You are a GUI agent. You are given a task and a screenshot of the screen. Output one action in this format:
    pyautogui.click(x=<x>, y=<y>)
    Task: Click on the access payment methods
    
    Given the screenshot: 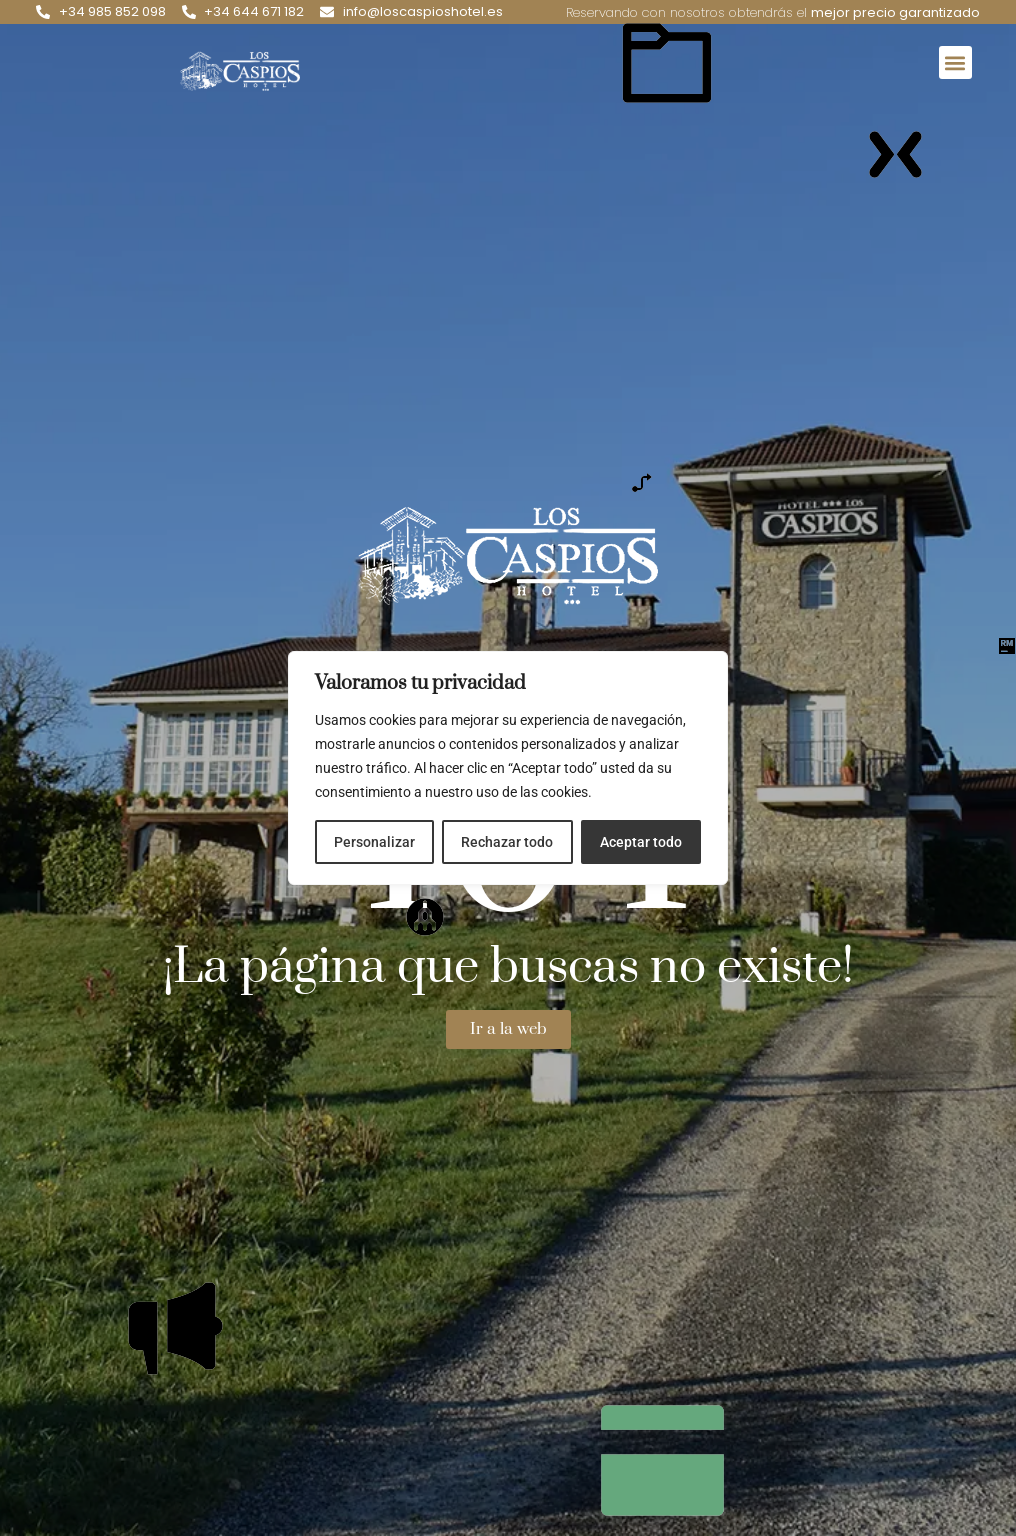 What is the action you would take?
    pyautogui.click(x=662, y=1460)
    